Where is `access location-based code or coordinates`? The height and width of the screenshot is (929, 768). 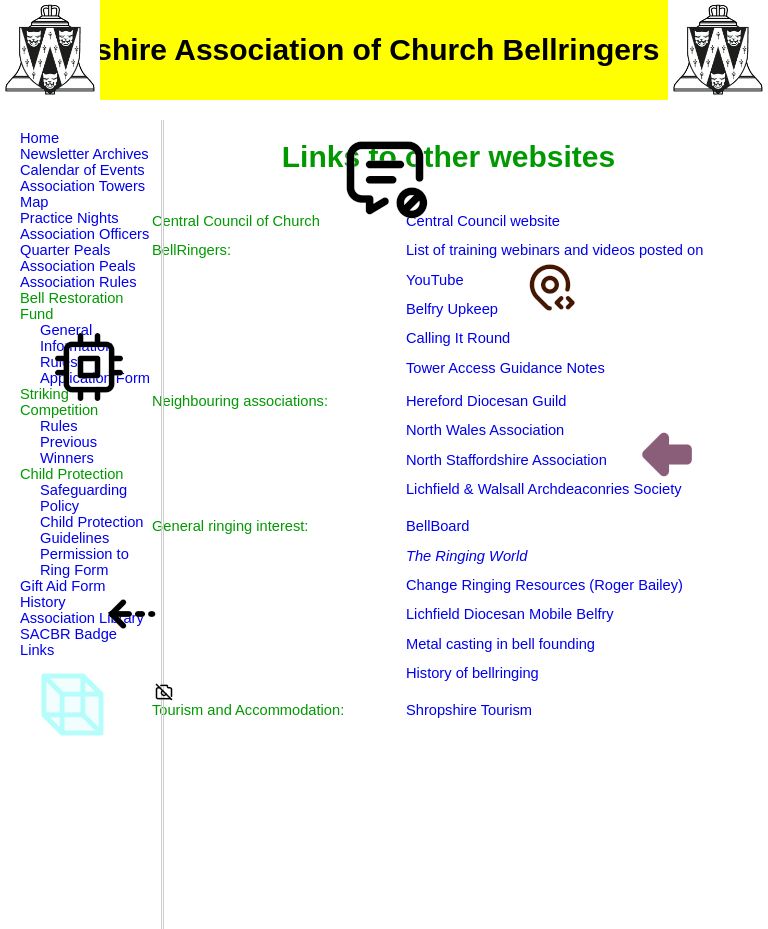
access location-based code or coordinates is located at coordinates (550, 287).